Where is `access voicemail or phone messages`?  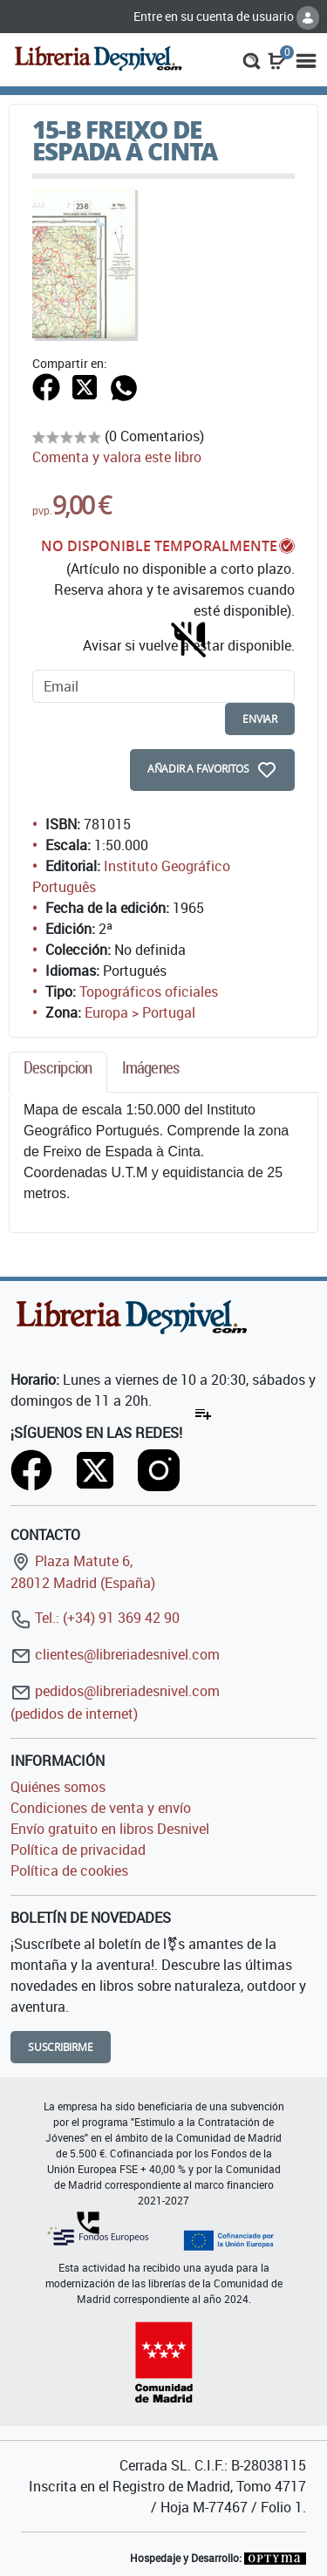 access voicemail or phone messages is located at coordinates (88, 2223).